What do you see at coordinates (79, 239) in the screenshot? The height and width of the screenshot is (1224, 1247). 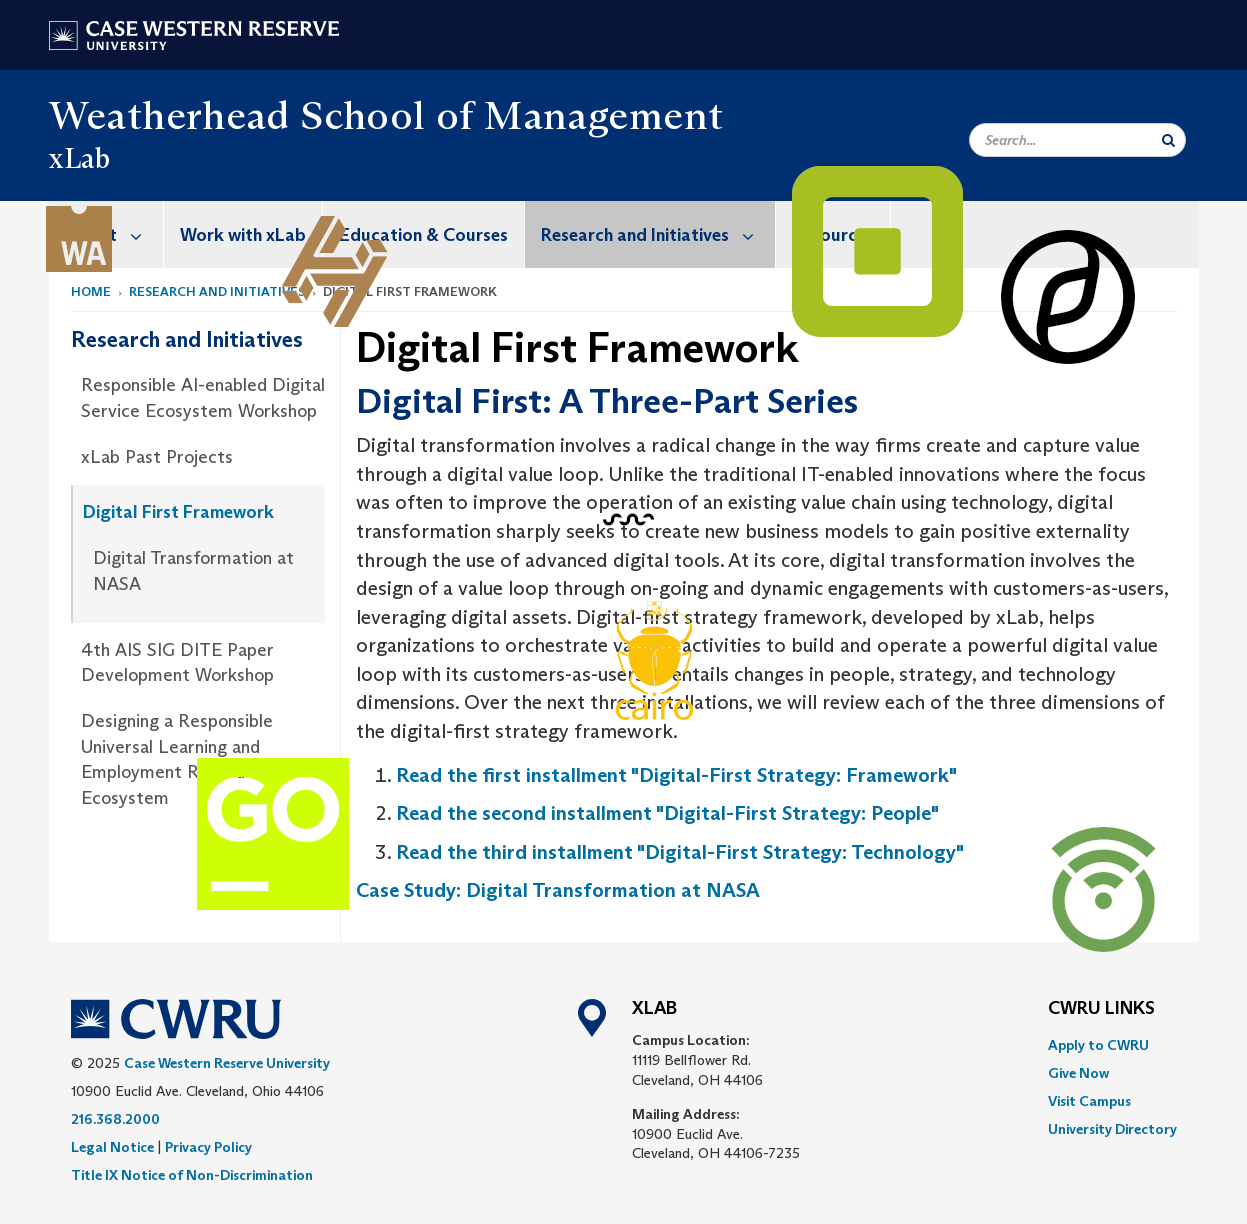 I see `webassembly technology or framework indicator` at bounding box center [79, 239].